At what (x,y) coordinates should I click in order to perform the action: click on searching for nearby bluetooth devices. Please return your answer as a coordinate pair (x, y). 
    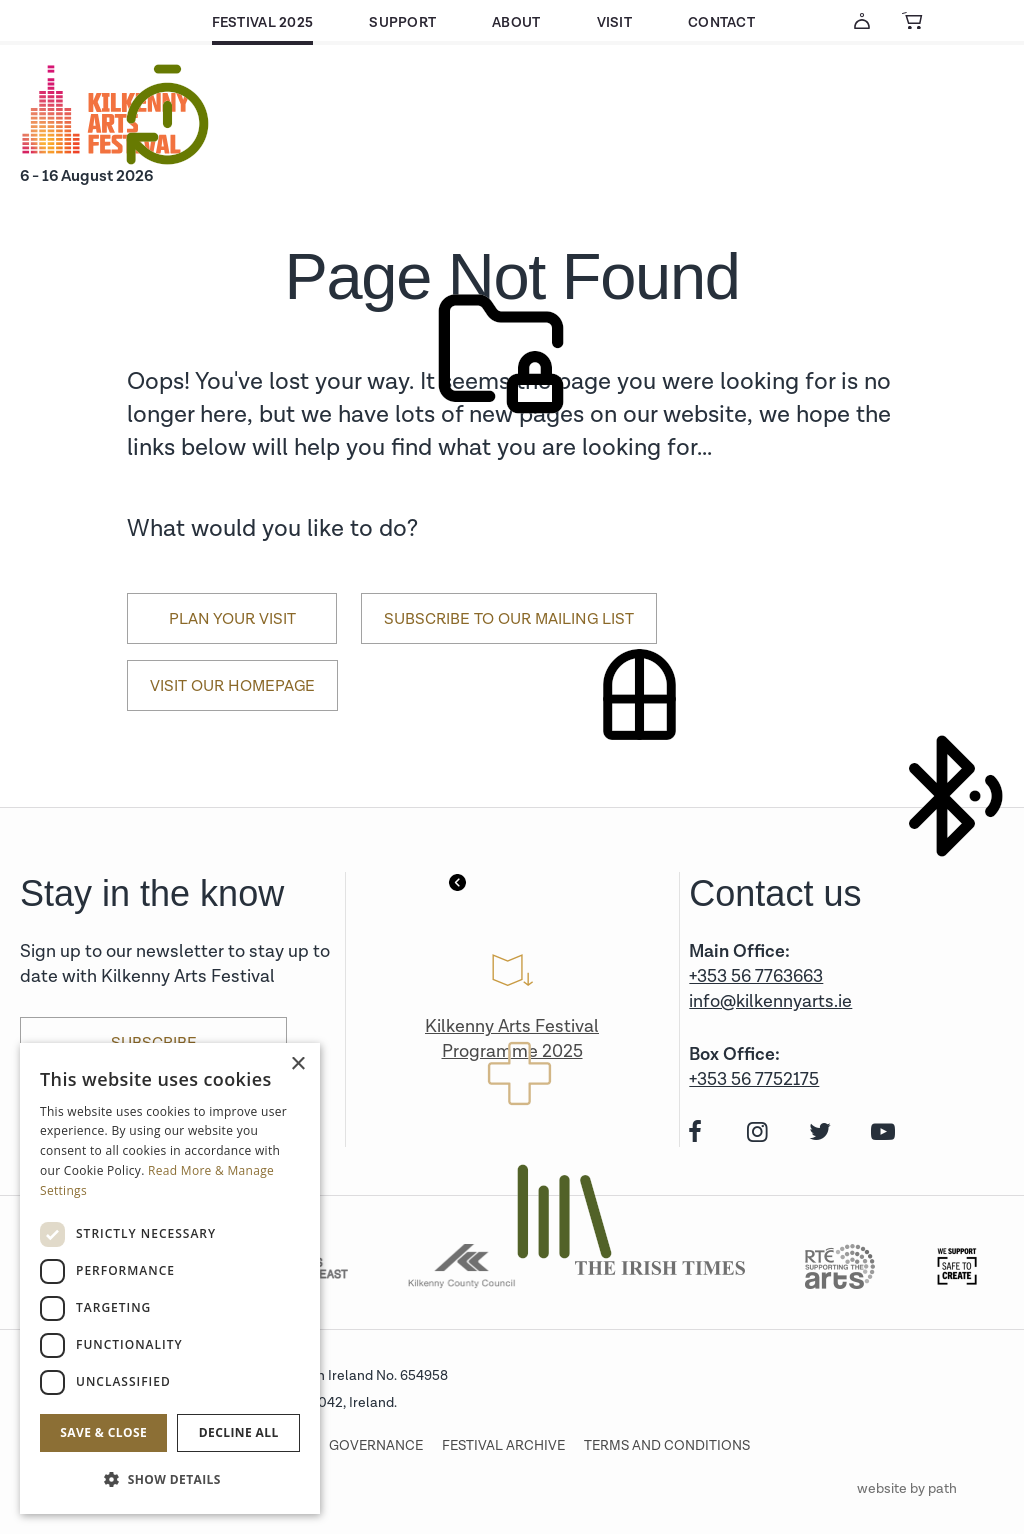
    Looking at the image, I should click on (942, 796).